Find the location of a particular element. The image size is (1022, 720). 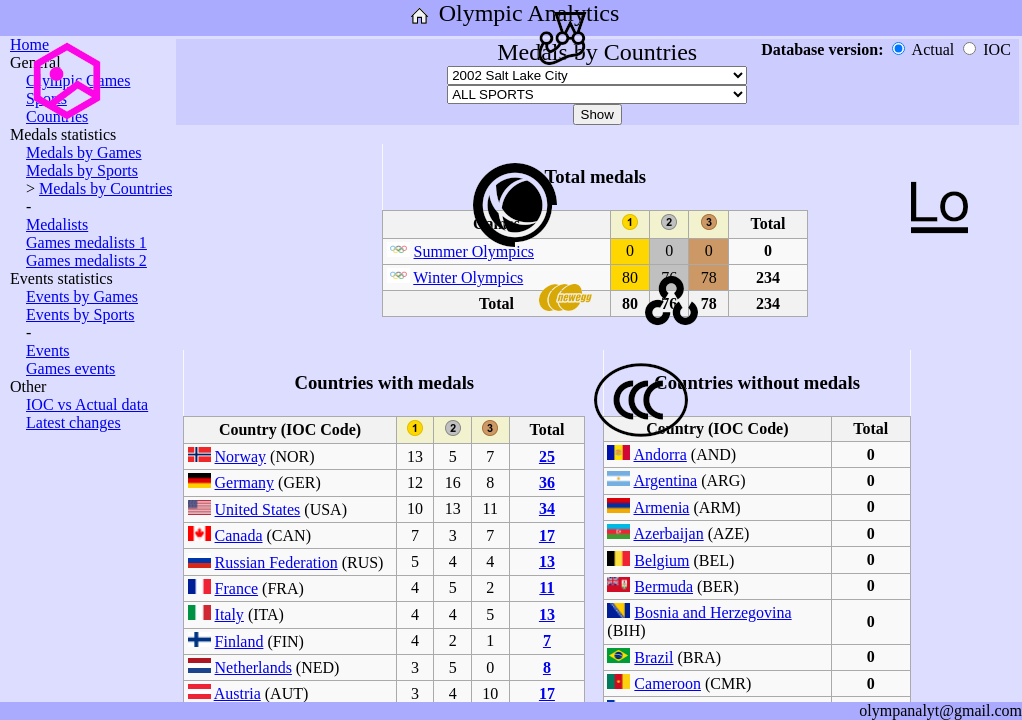

OpenCV computer vision library logo is located at coordinates (671, 300).